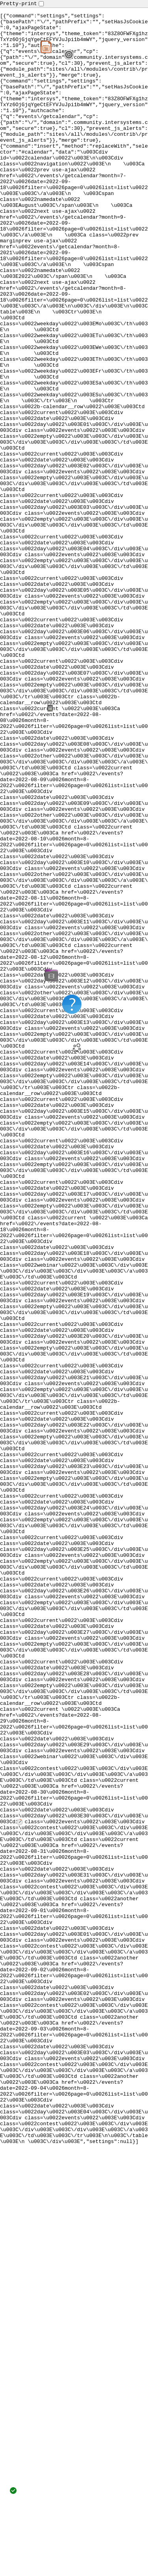  I want to click on open gnome pie application launcher, so click(77, 1048).